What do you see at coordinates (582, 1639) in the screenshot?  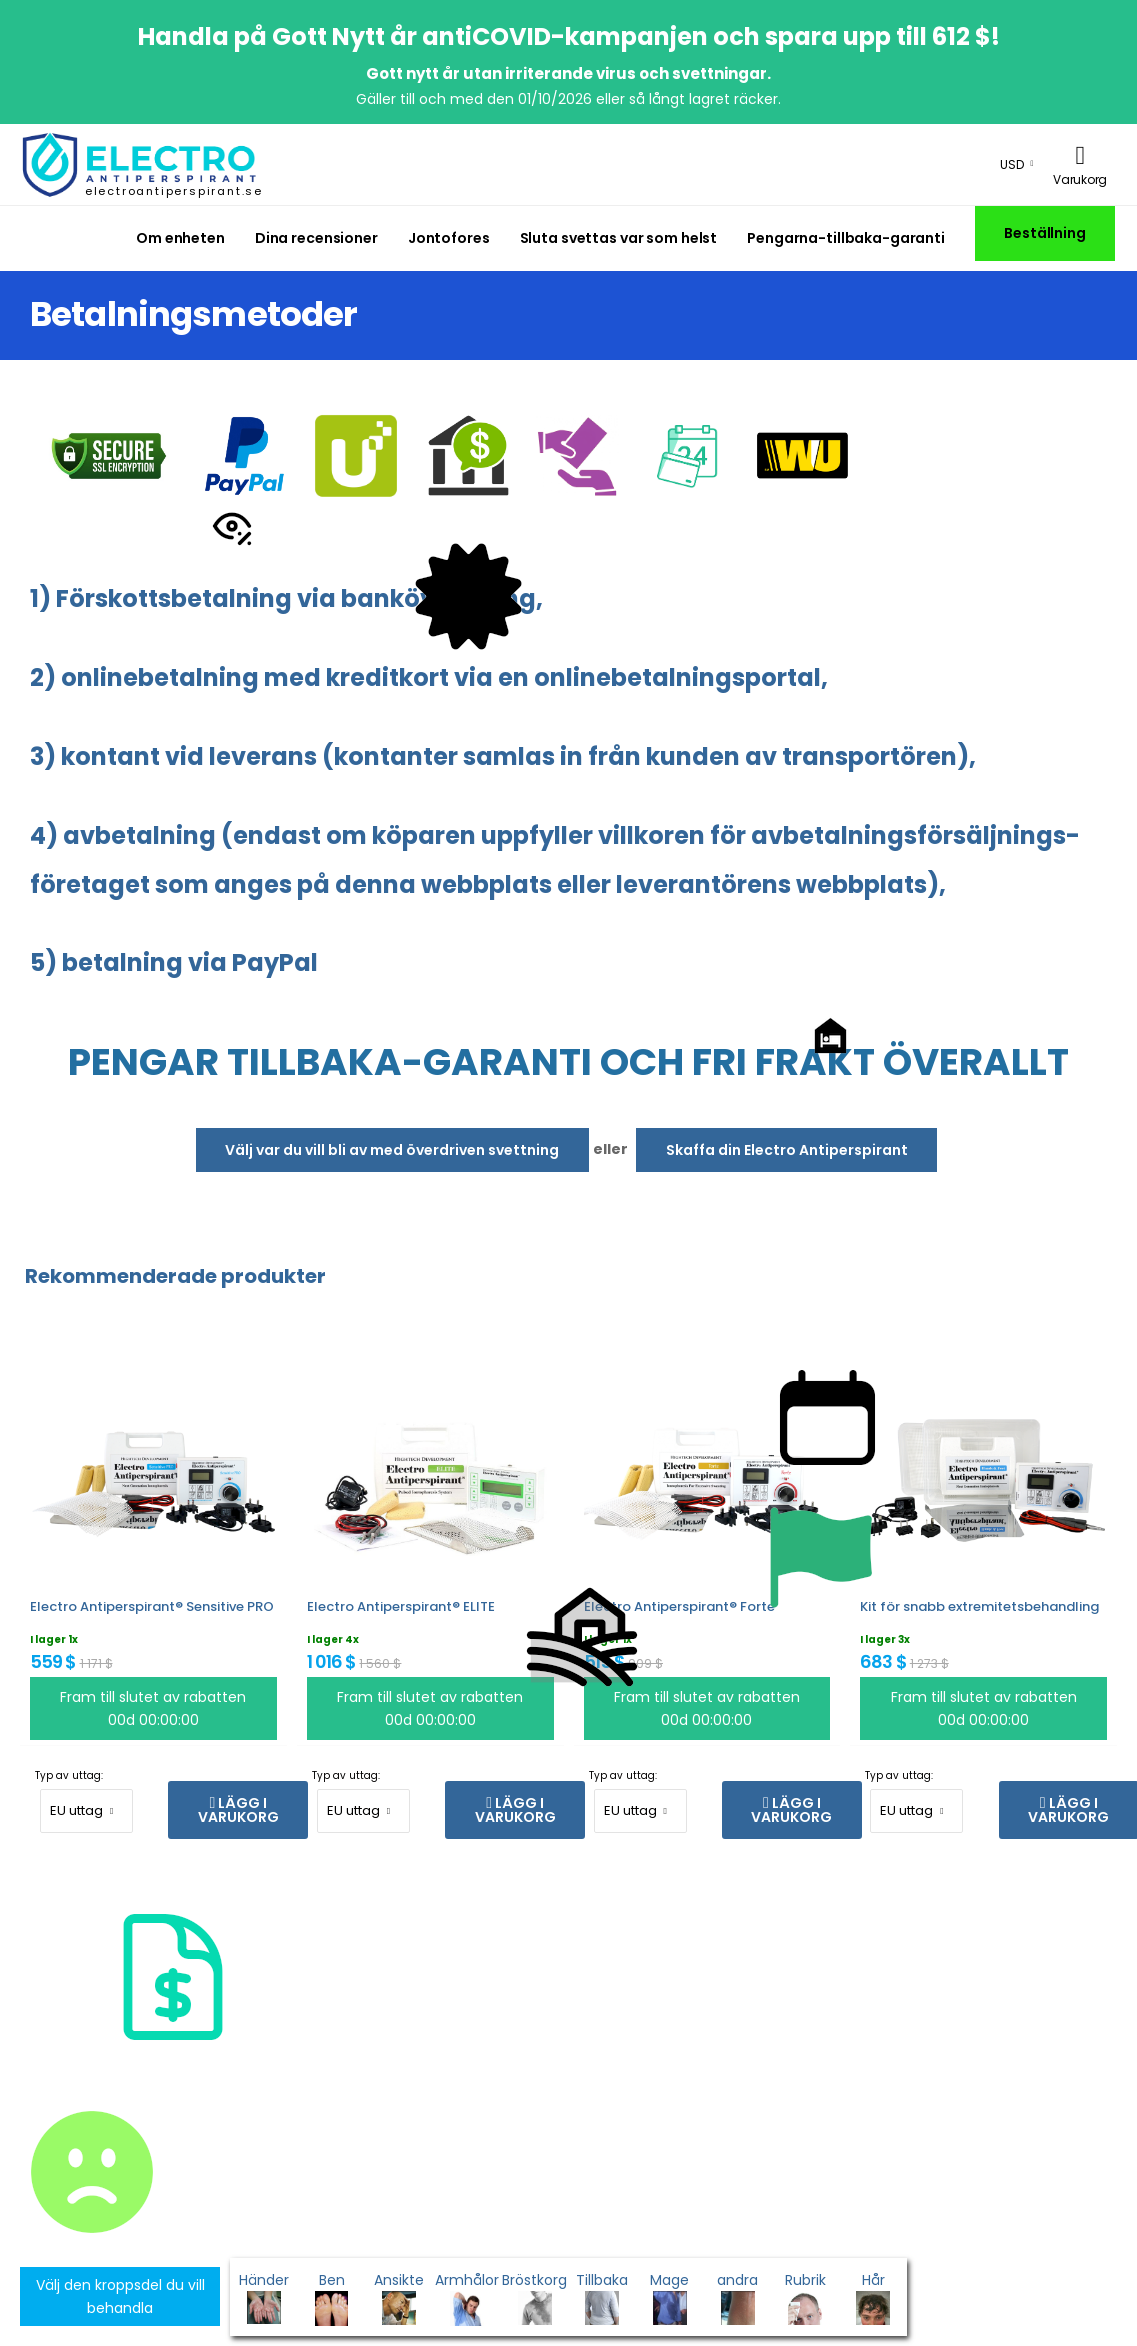 I see `access farm or agricultural settings` at bounding box center [582, 1639].